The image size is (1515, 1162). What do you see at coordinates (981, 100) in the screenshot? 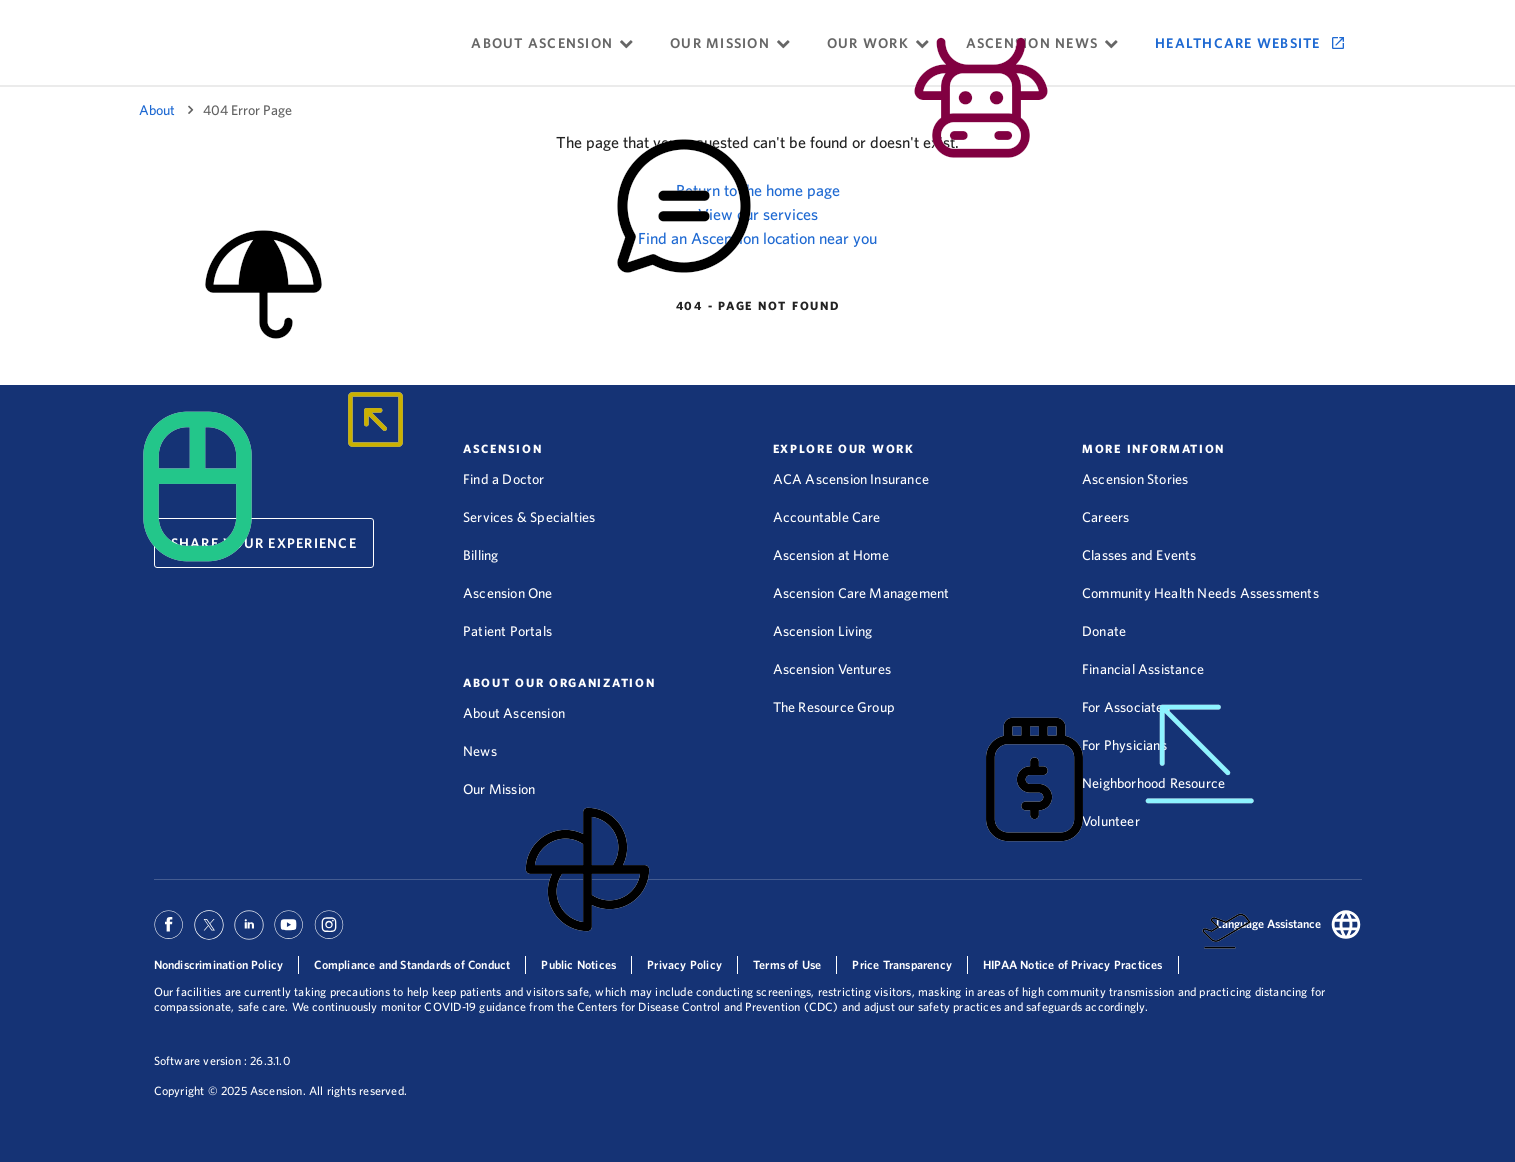
I see `browse farm or agriculture related content` at bounding box center [981, 100].